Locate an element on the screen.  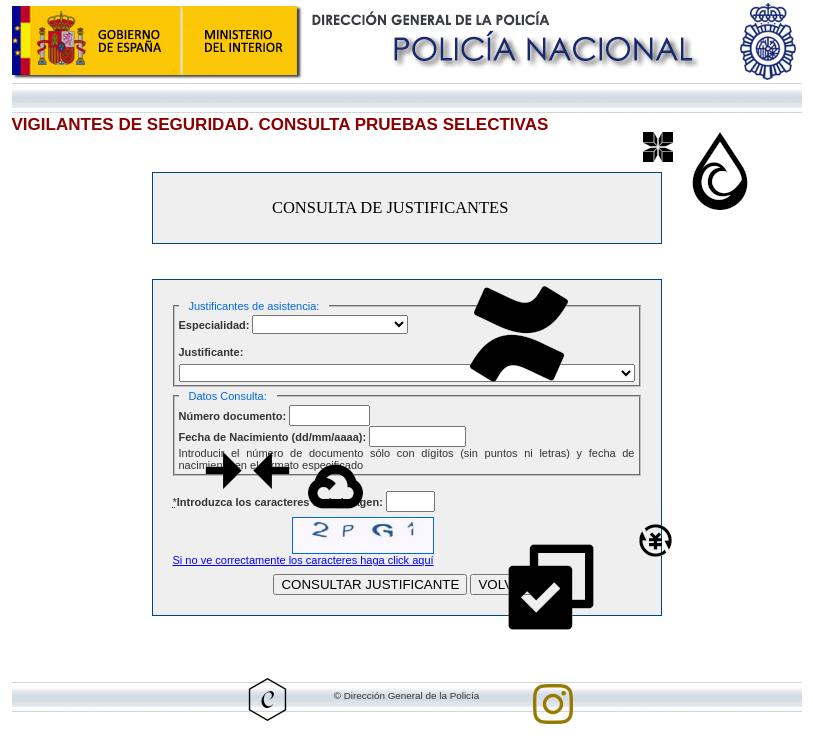
convert currency to Chinese yuan is located at coordinates (655, 540).